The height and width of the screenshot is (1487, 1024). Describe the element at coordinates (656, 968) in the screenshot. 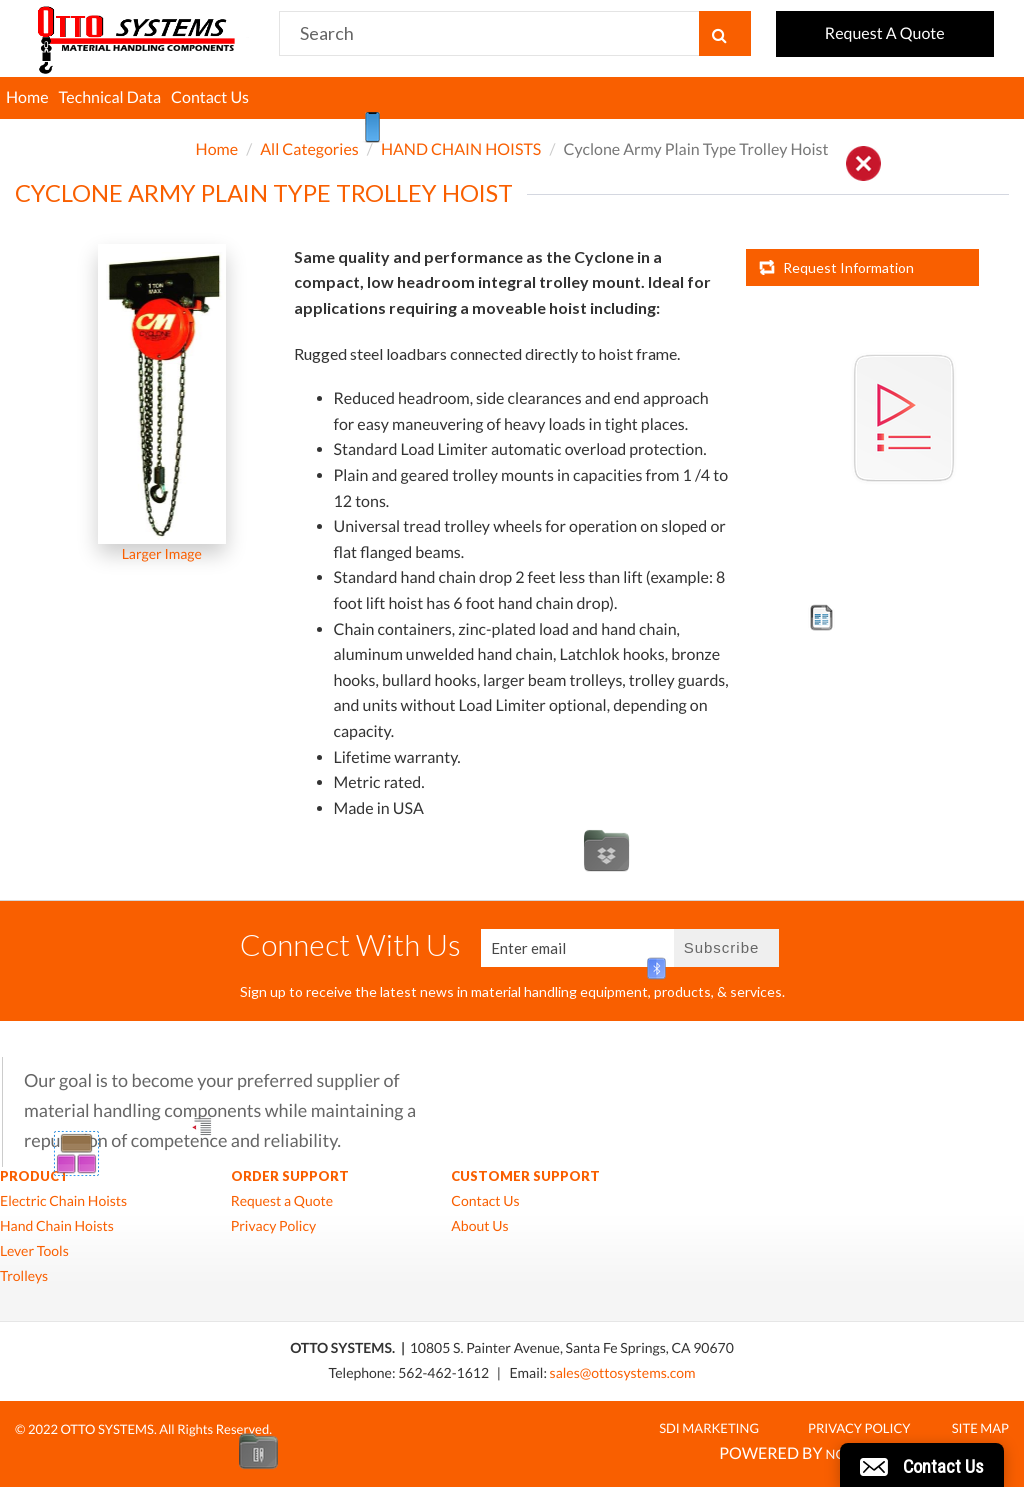

I see `open bluetooth settings` at that location.